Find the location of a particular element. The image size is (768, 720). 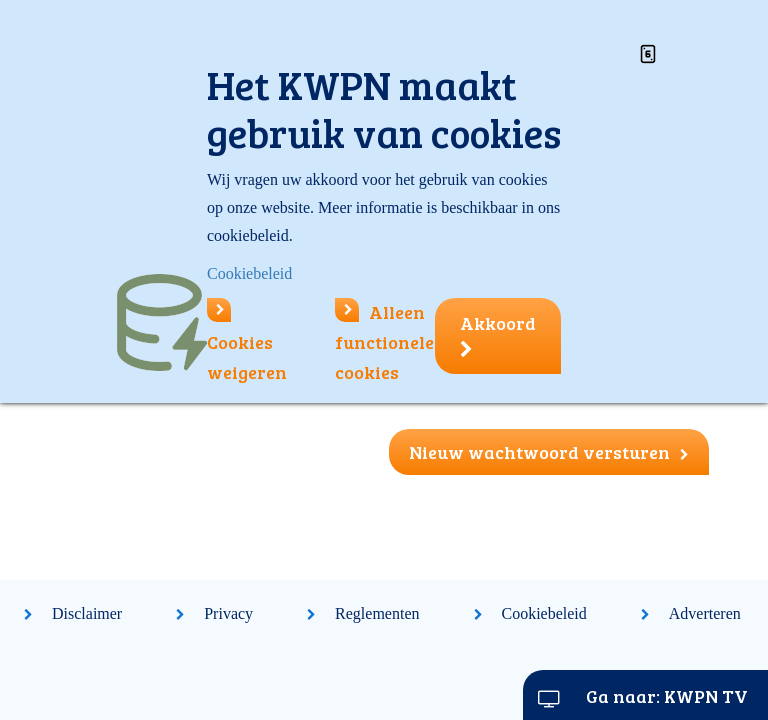

view cached data or storage is located at coordinates (159, 322).